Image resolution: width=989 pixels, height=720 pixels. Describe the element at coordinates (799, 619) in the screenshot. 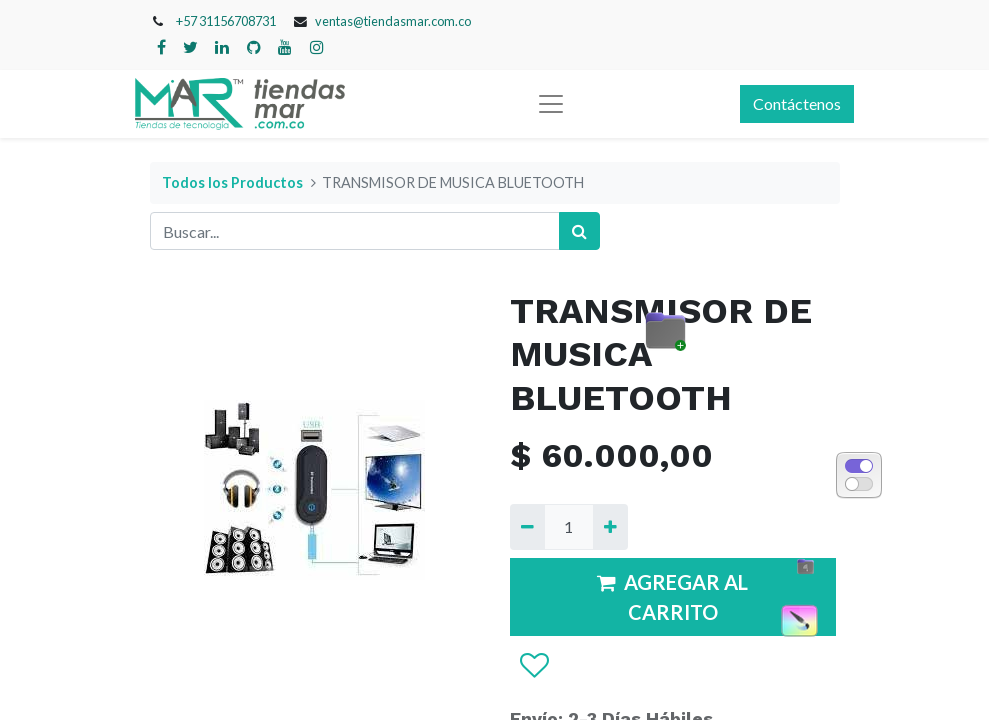

I see `open a Krita project file` at that location.